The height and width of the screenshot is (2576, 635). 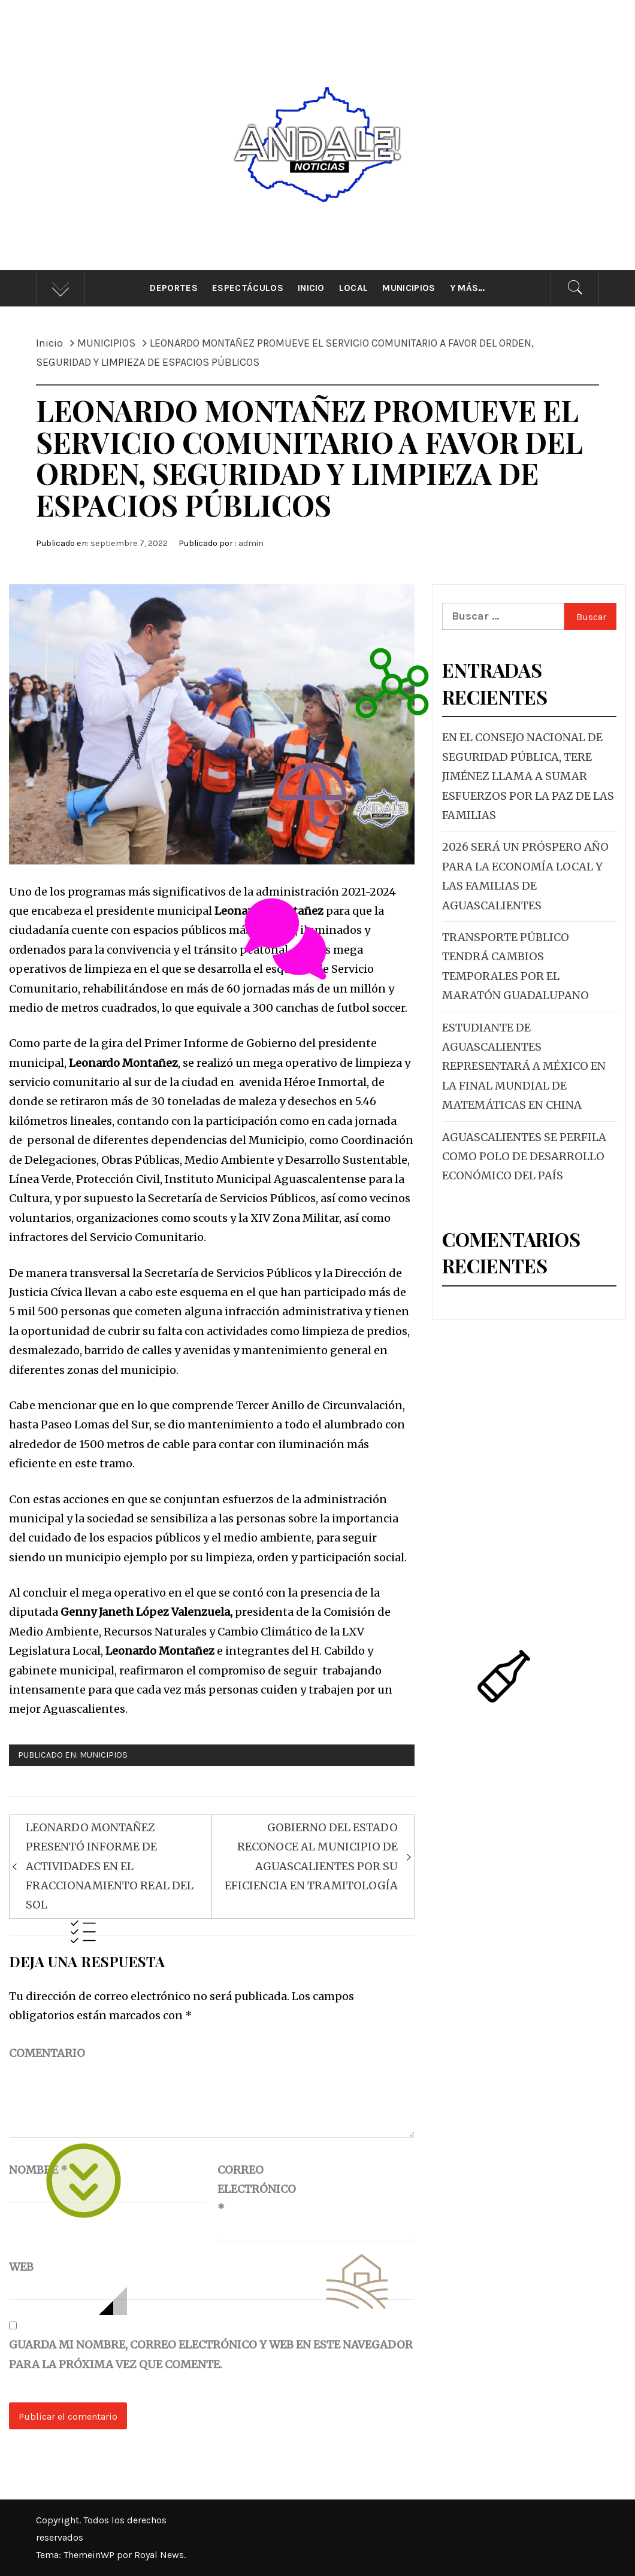 What do you see at coordinates (312, 795) in the screenshot?
I see `view weather protection or rain forecast` at bounding box center [312, 795].